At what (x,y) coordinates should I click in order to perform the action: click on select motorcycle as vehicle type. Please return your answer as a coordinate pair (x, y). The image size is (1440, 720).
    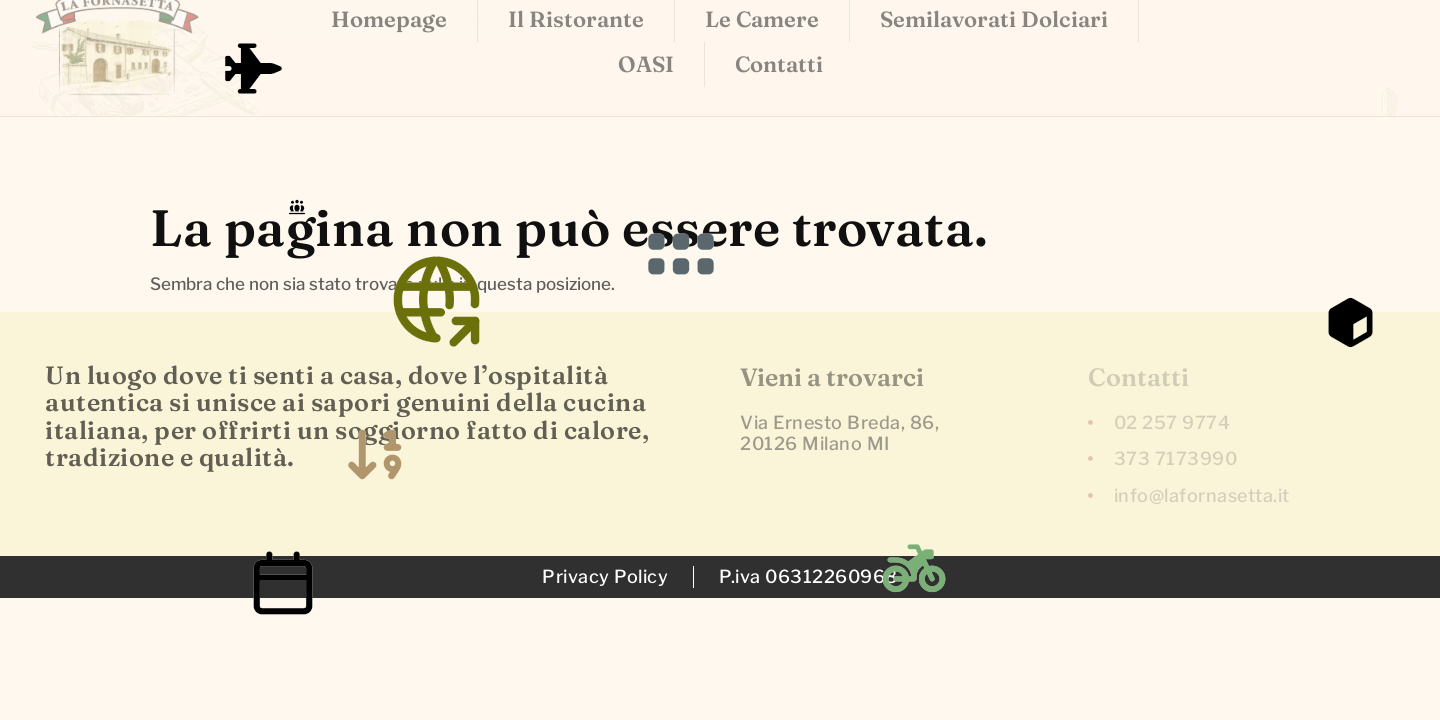
    Looking at the image, I should click on (914, 569).